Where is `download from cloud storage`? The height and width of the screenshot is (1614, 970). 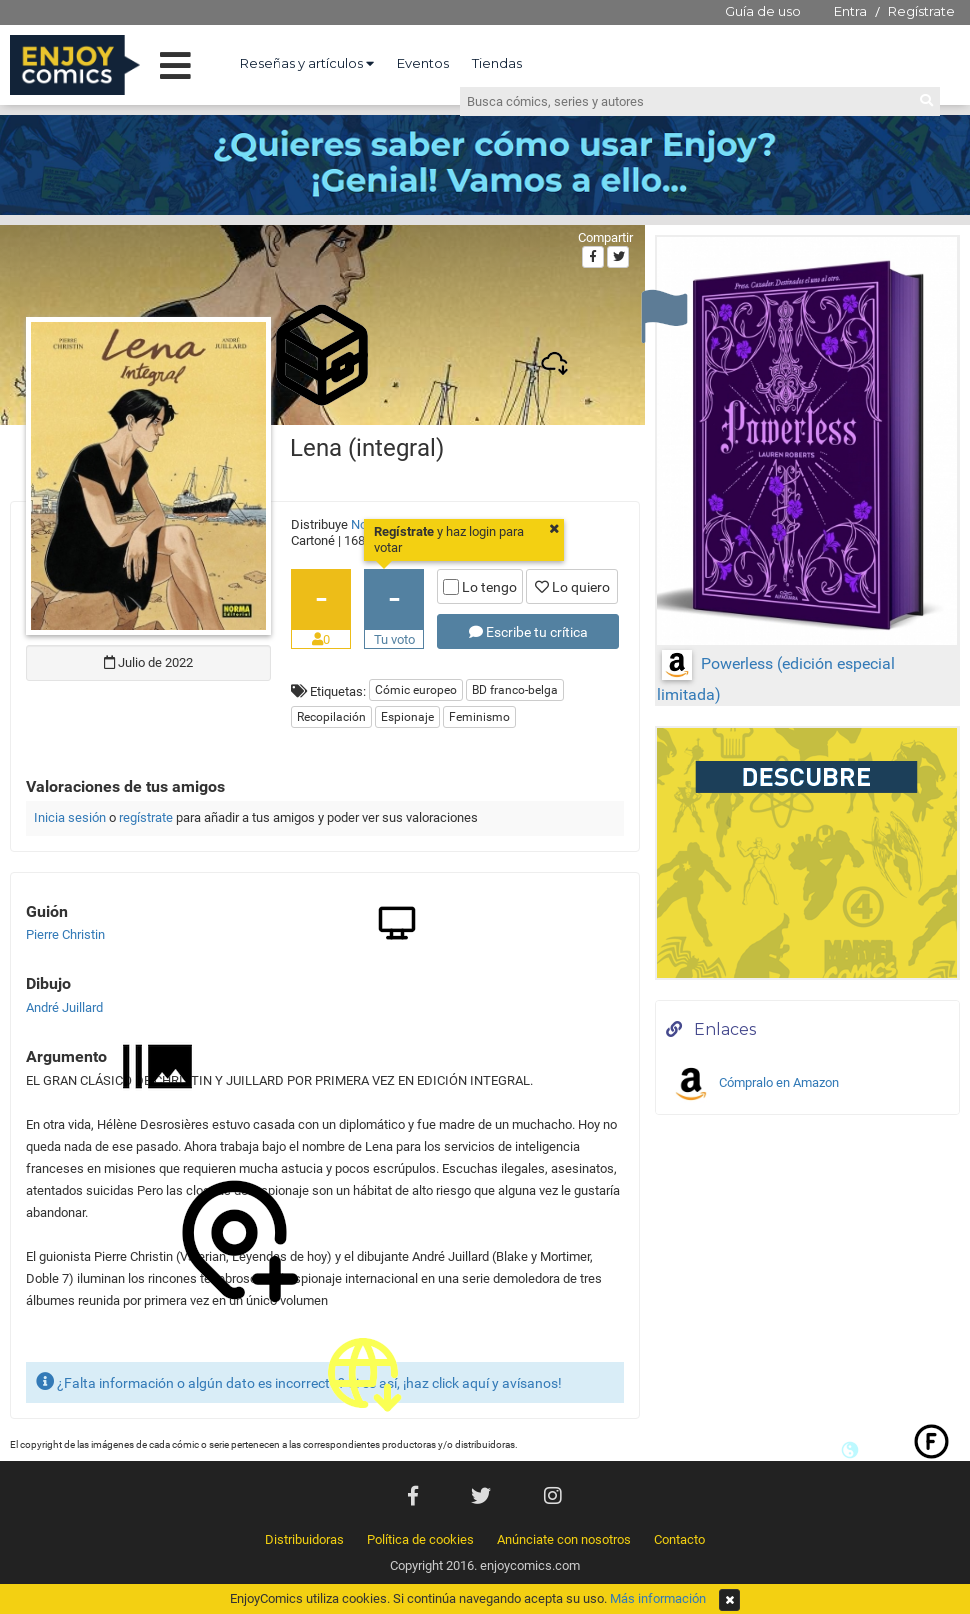
download from cloud storage is located at coordinates (554, 361).